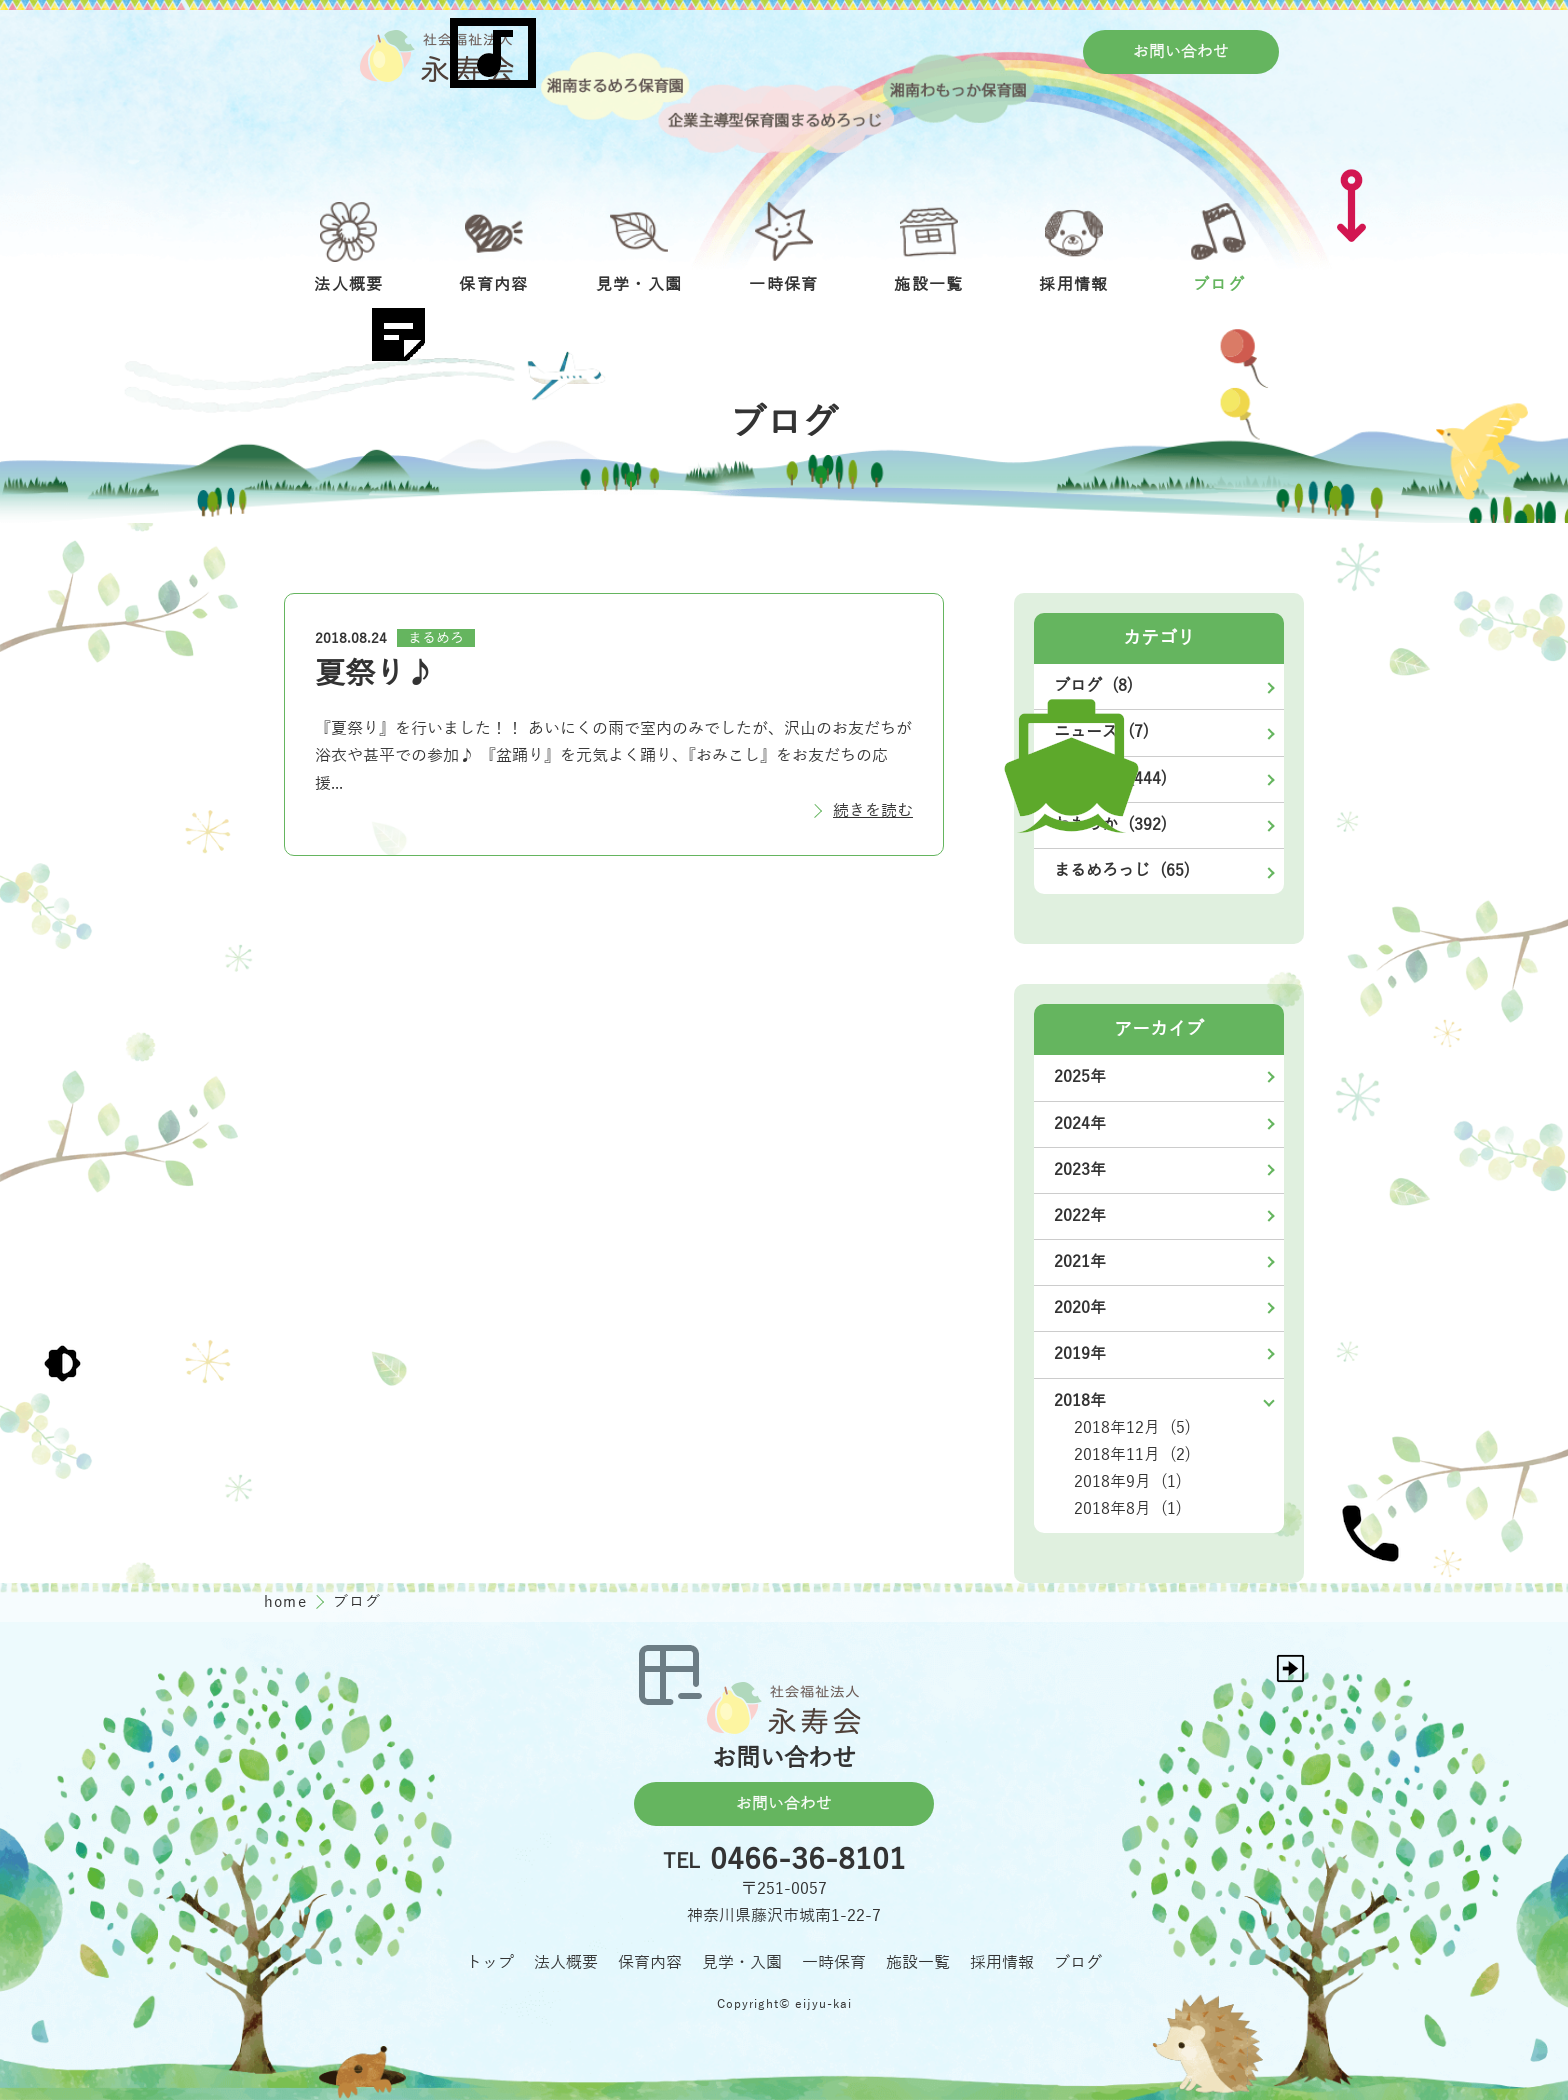 The width and height of the screenshot is (1568, 2100). I want to click on access boat or ferry transportation options, so click(1071, 768).